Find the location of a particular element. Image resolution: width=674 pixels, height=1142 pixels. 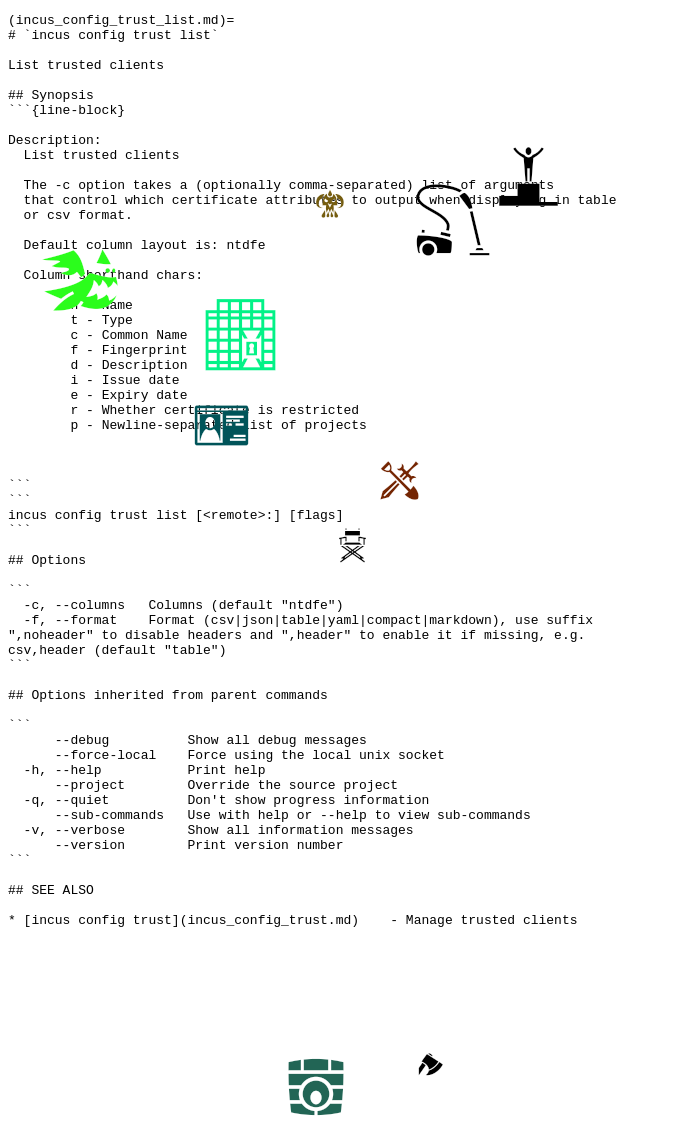

access combat or adventure tools is located at coordinates (399, 480).